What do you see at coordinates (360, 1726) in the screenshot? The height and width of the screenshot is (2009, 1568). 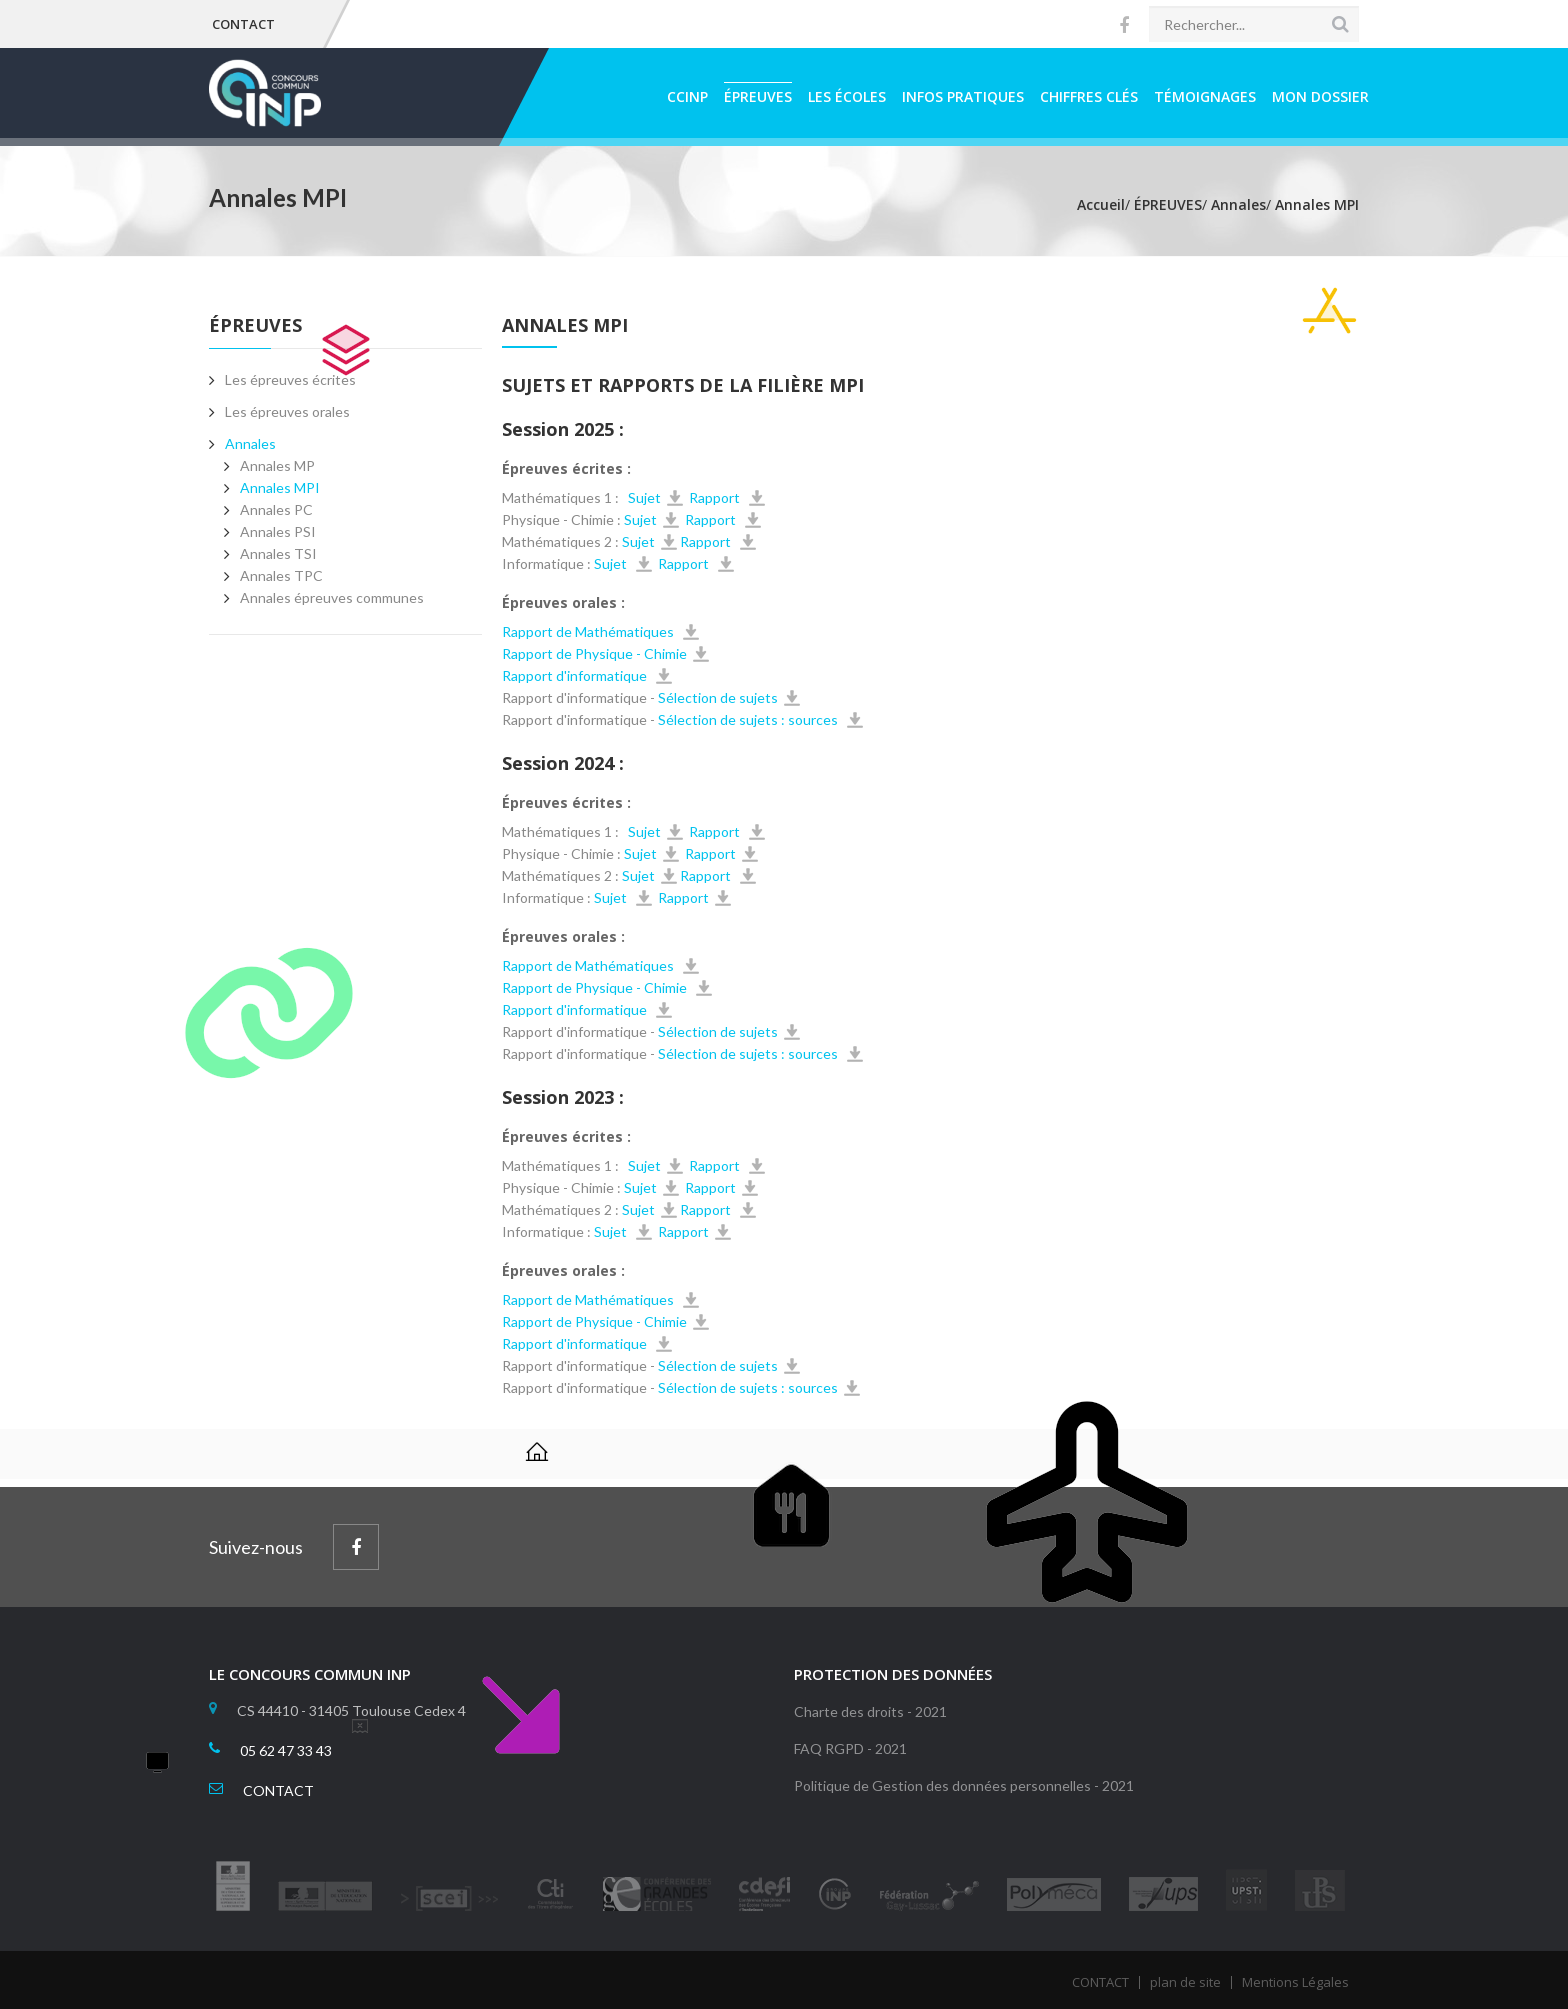 I see `cancel or void a receipt` at bounding box center [360, 1726].